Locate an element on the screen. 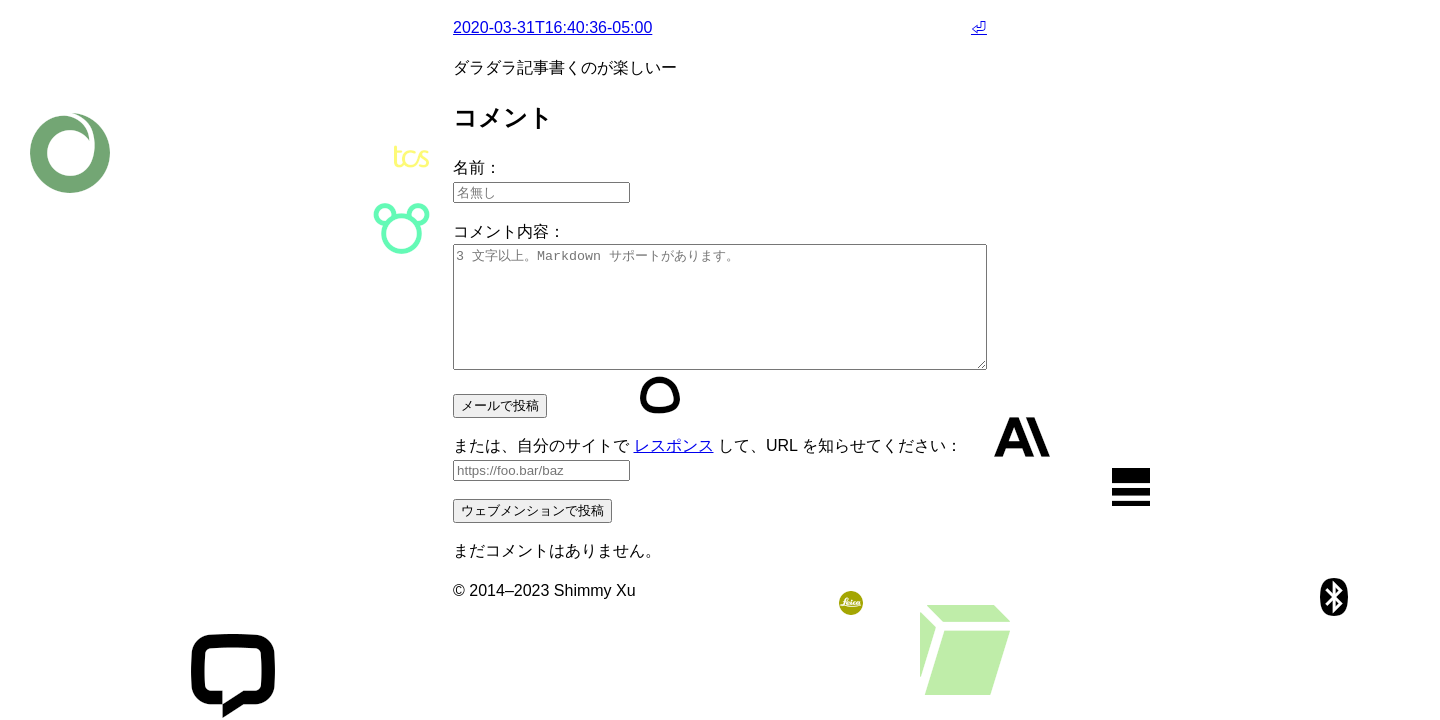 This screenshot has width=1440, height=720. open Uptime Kuma monitoring dashboard is located at coordinates (660, 395).